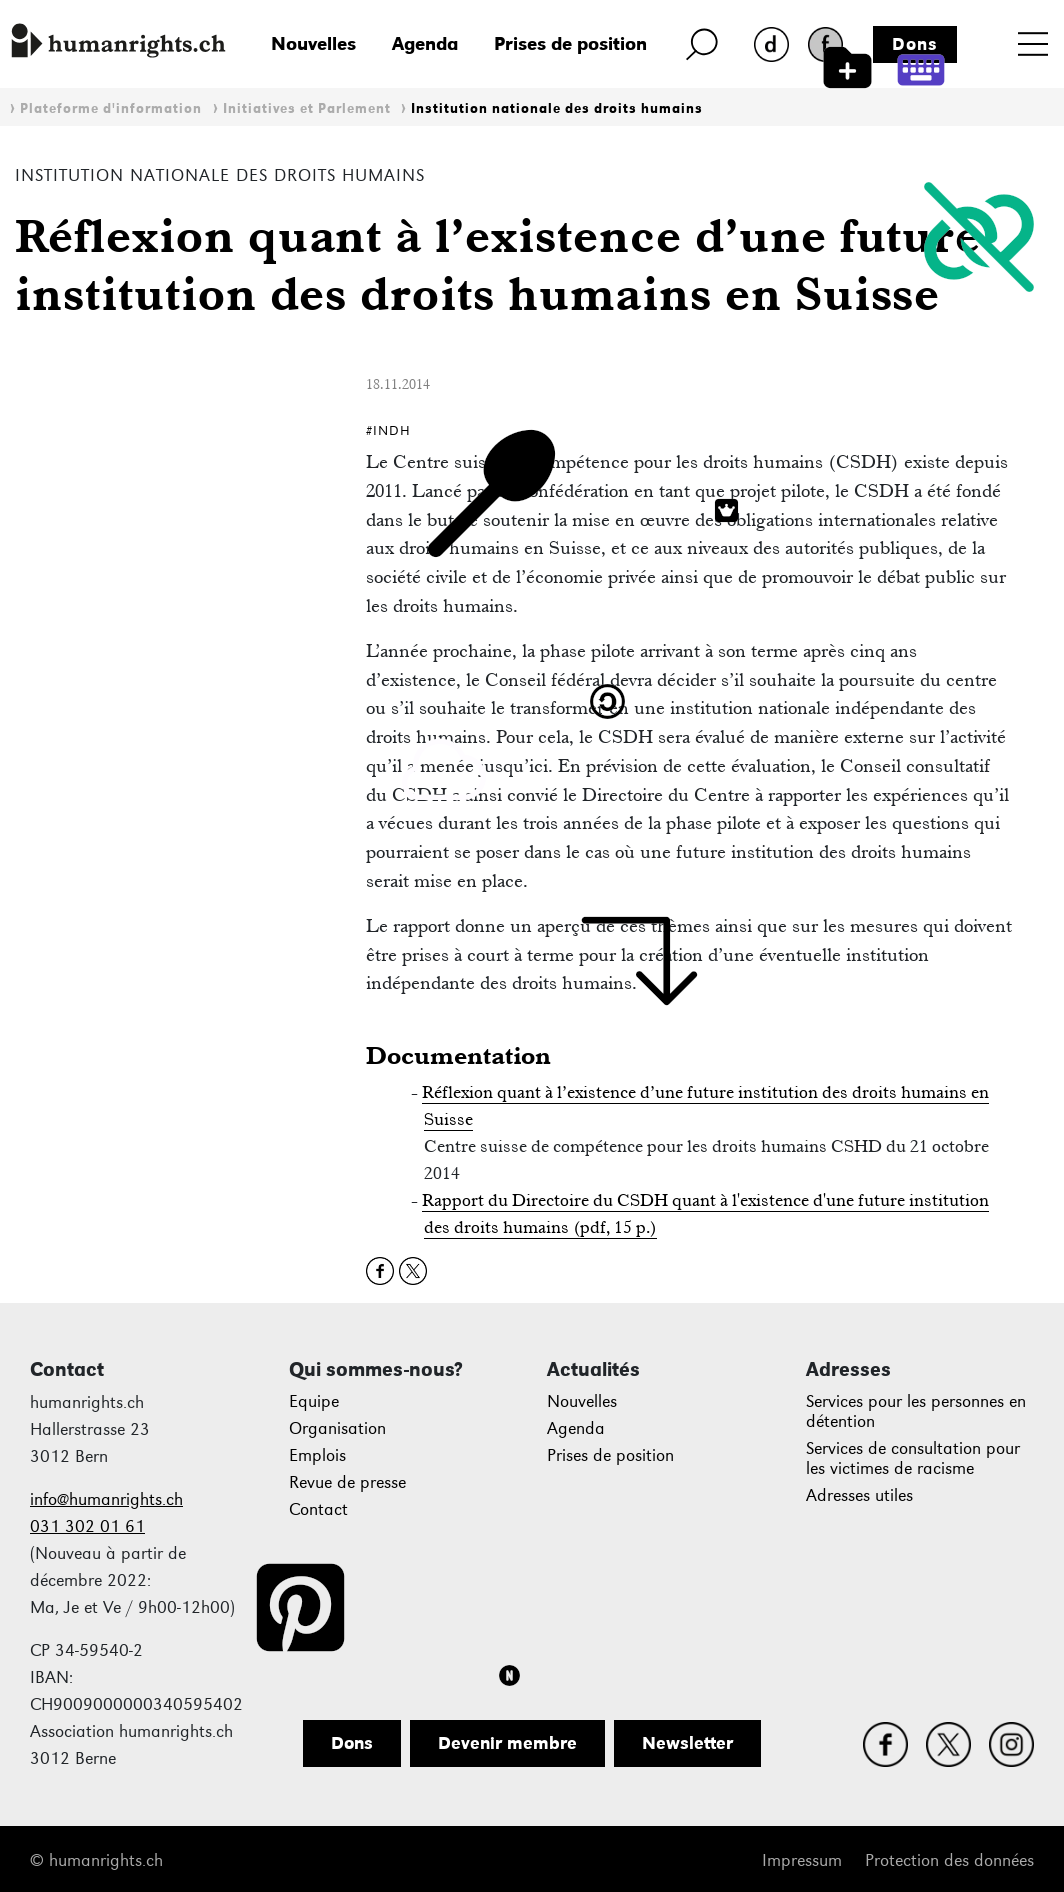 The width and height of the screenshot is (1064, 1892). I want to click on open the on-screen keyboard, so click(921, 70).